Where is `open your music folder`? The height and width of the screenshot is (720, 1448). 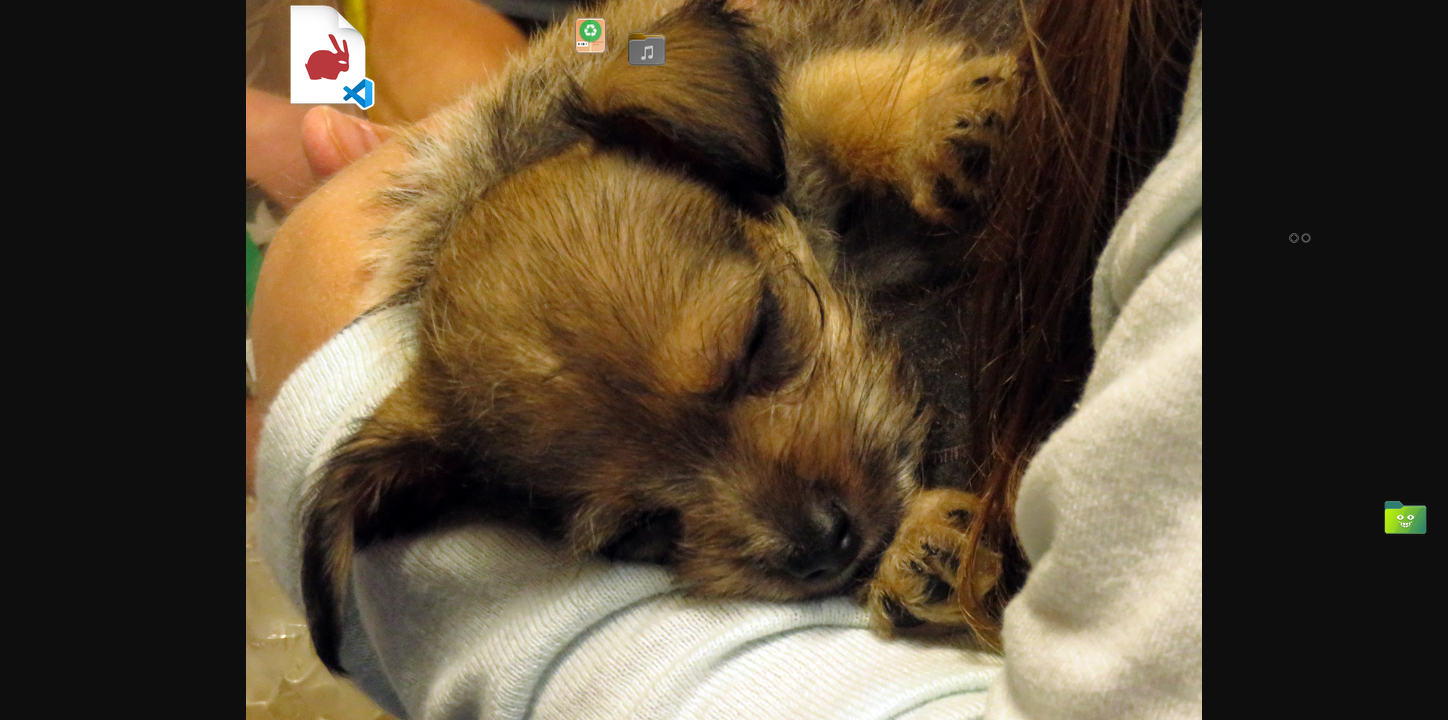 open your music folder is located at coordinates (647, 48).